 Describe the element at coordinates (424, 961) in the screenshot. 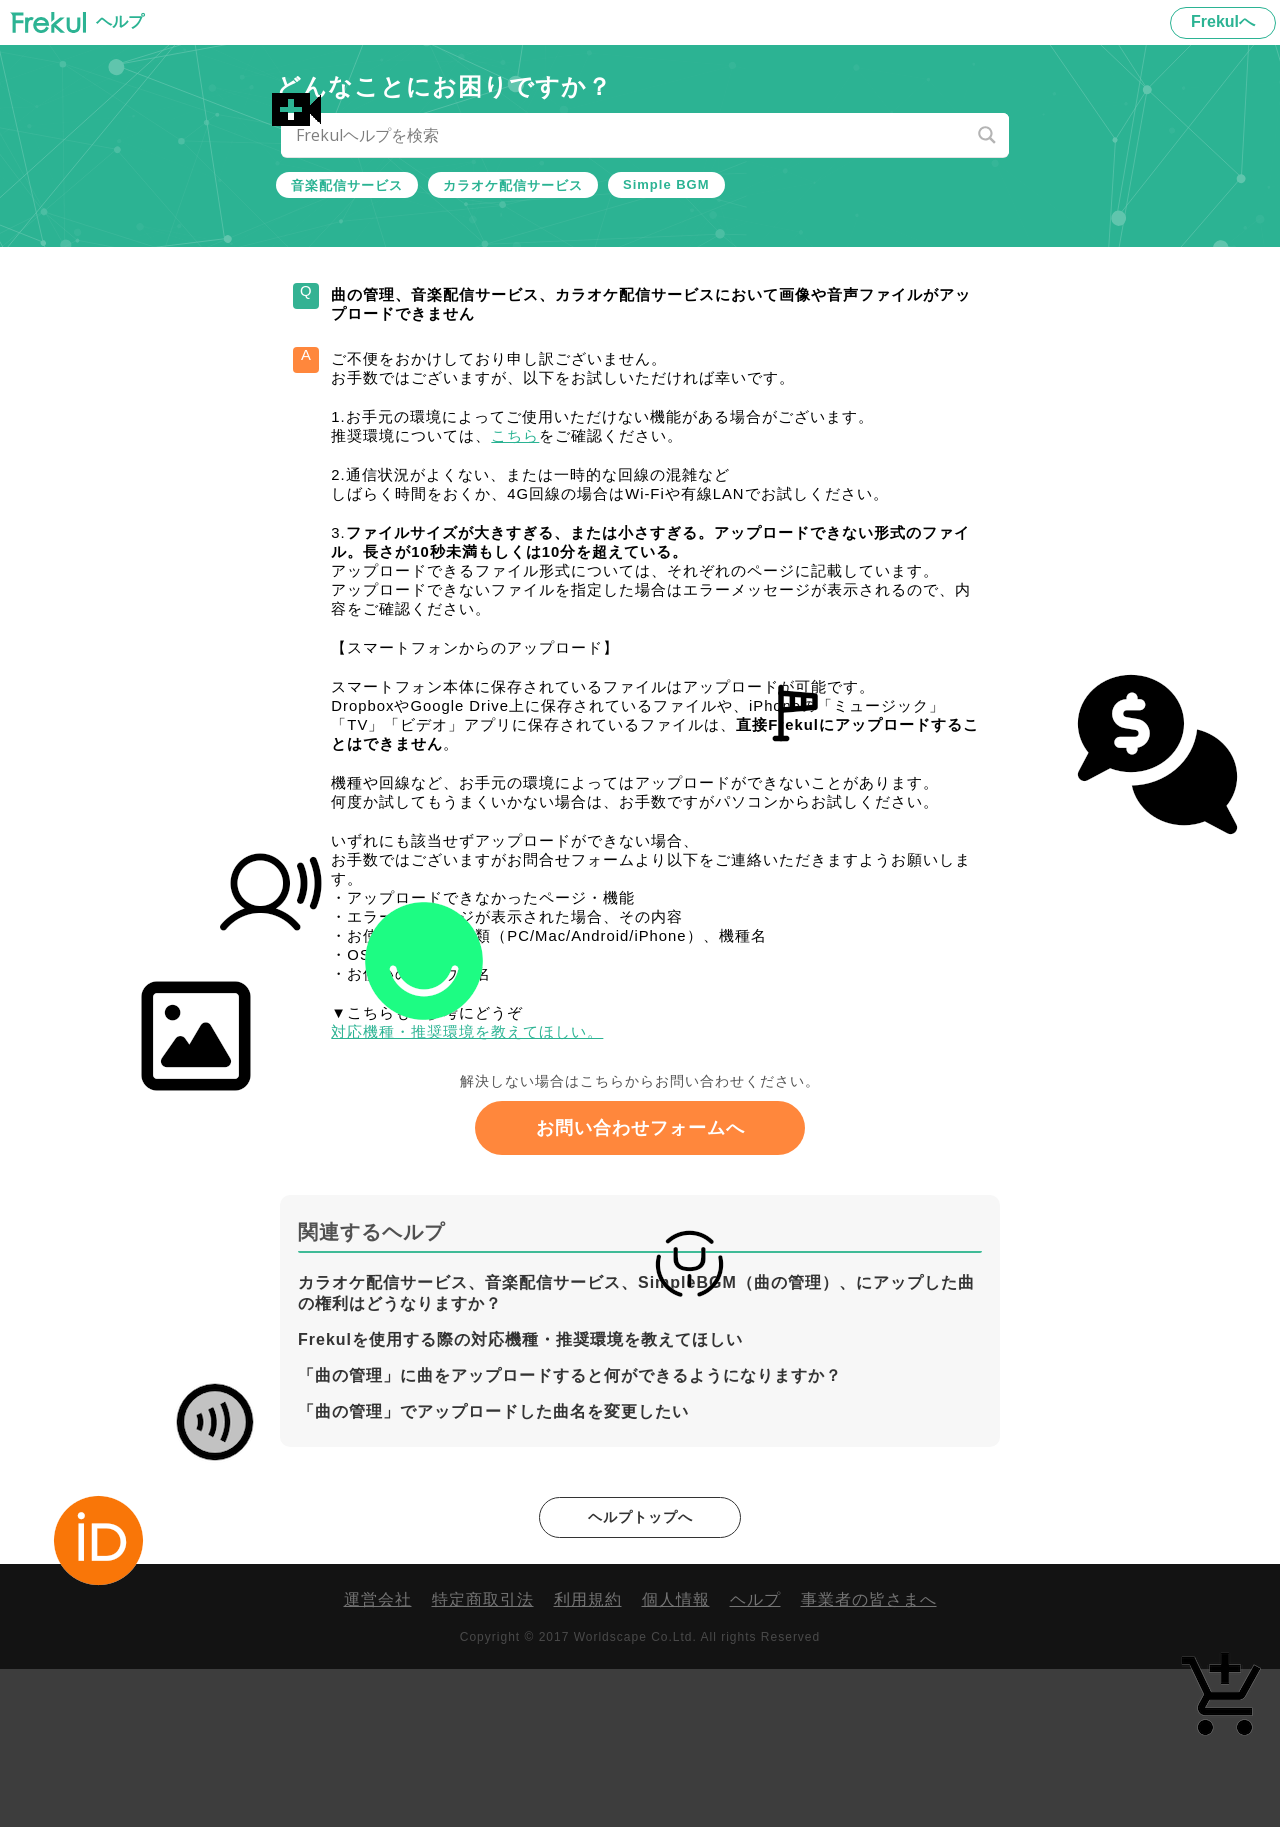

I see `visit ello social network` at that location.